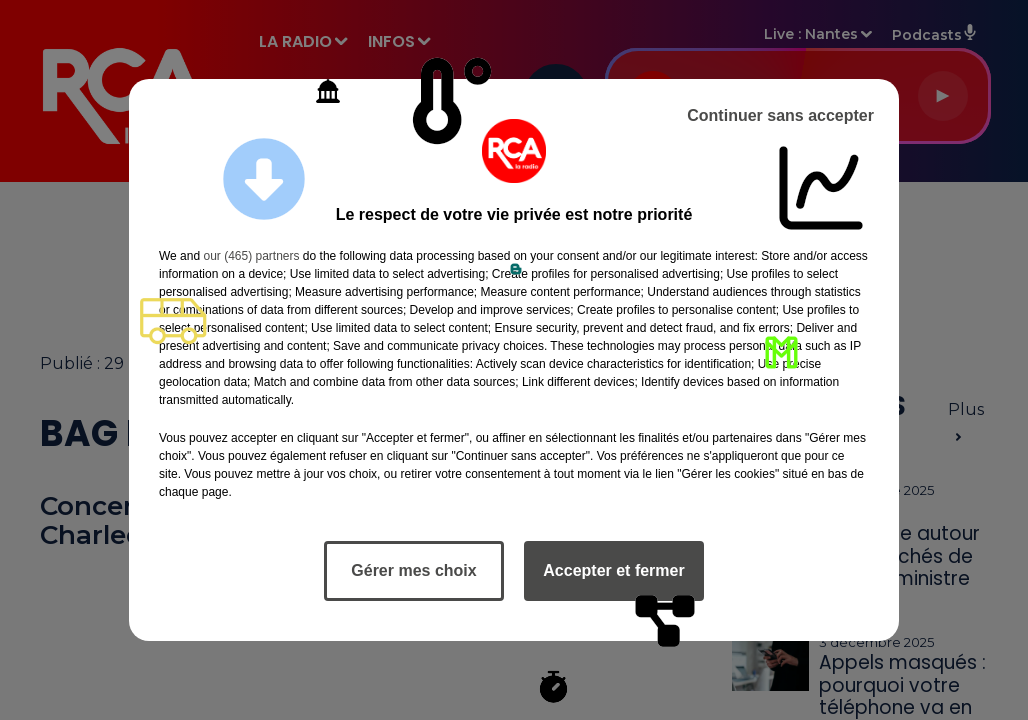 The width and height of the screenshot is (1028, 720). I want to click on view project workflow or diagram, so click(665, 621).